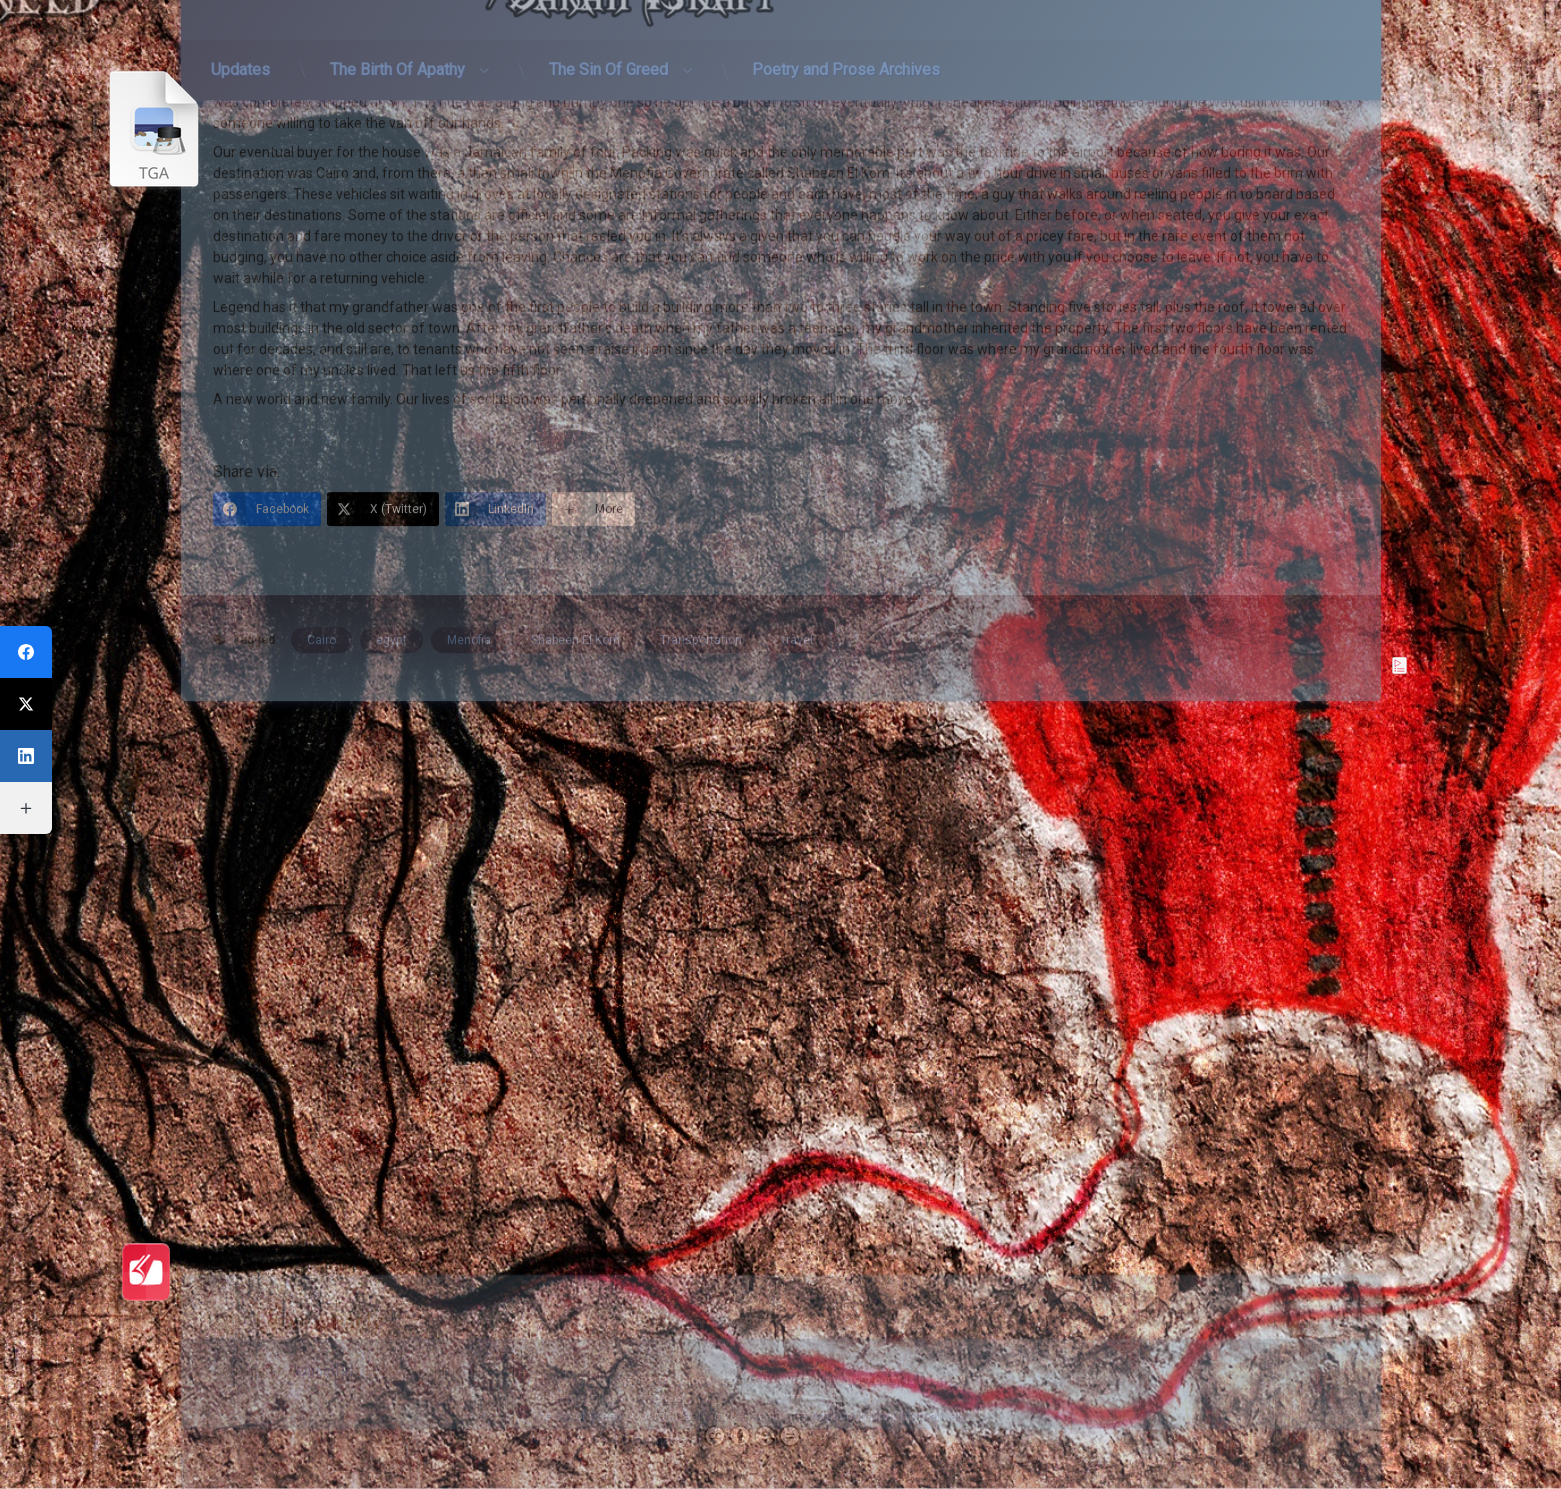 The image size is (1561, 1489). What do you see at coordinates (146, 1272) in the screenshot?
I see `an EPS image file` at bounding box center [146, 1272].